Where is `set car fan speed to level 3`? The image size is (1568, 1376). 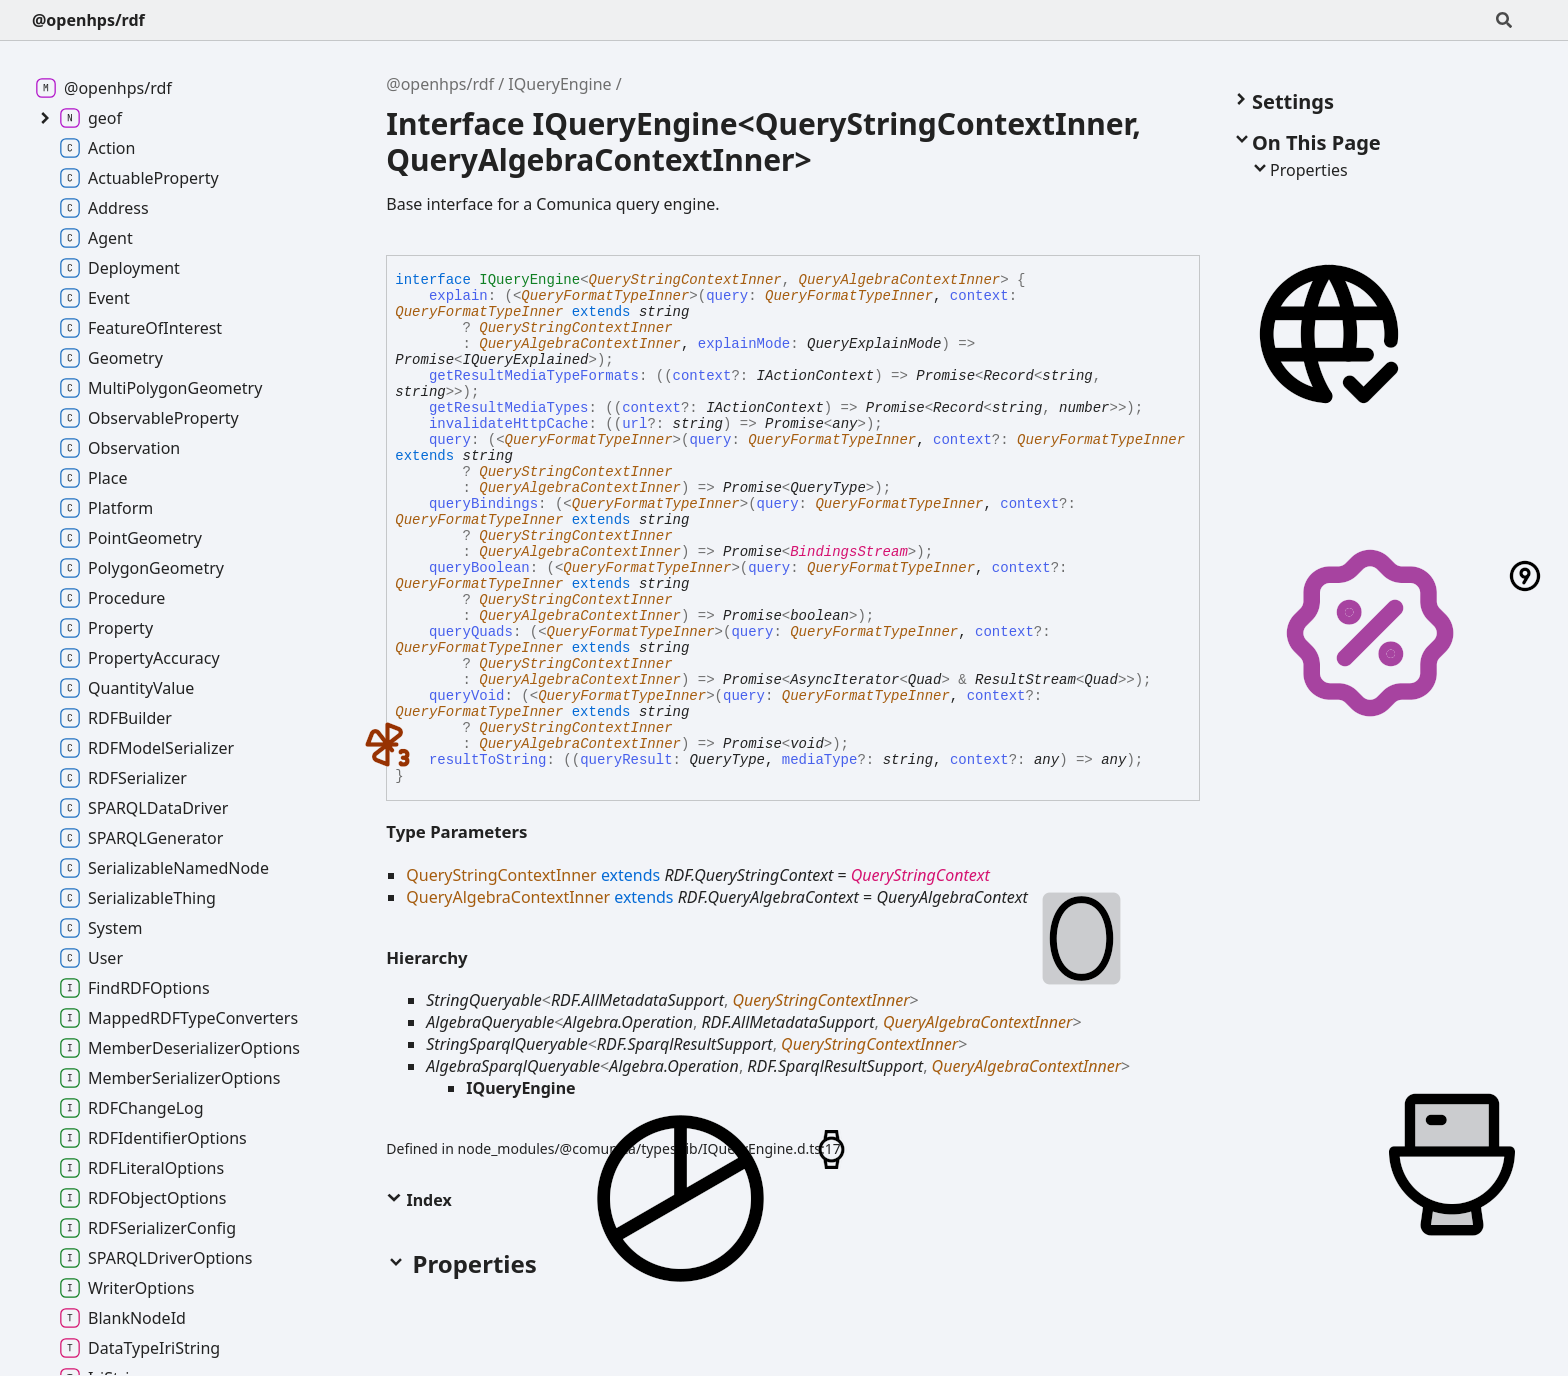 set car fan speed to level 3 is located at coordinates (387, 744).